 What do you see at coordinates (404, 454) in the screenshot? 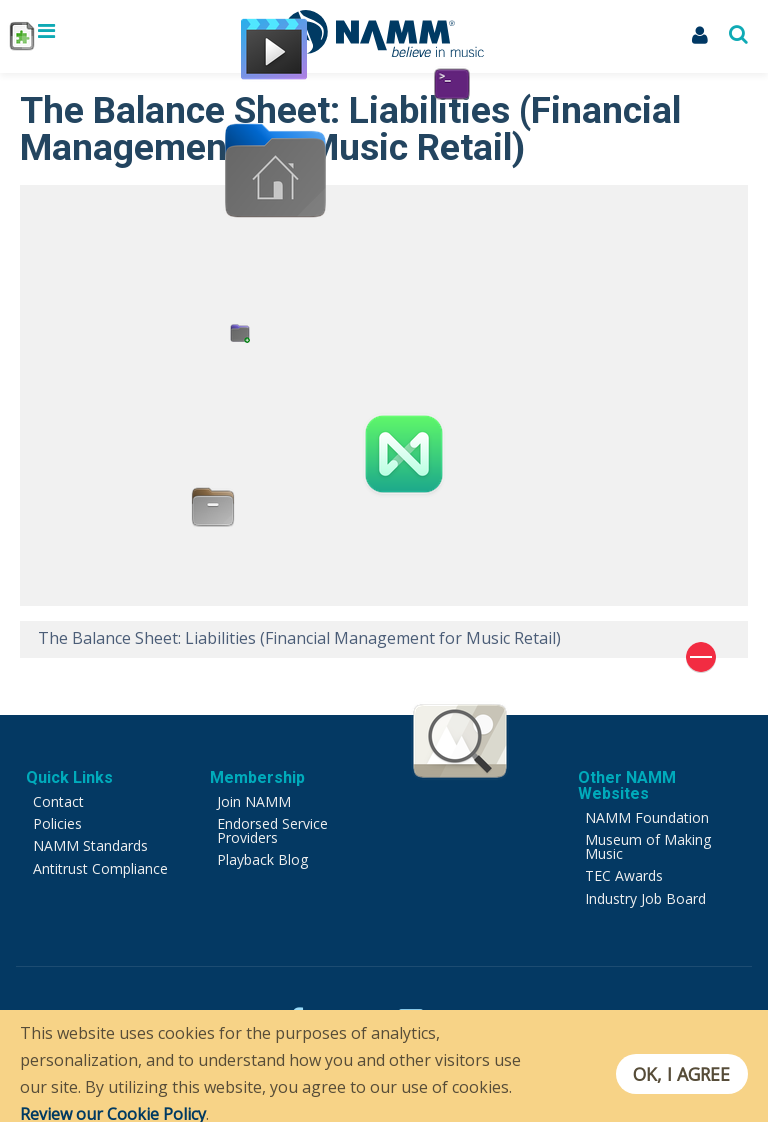
I see `open mindmaster mind mapping application` at bounding box center [404, 454].